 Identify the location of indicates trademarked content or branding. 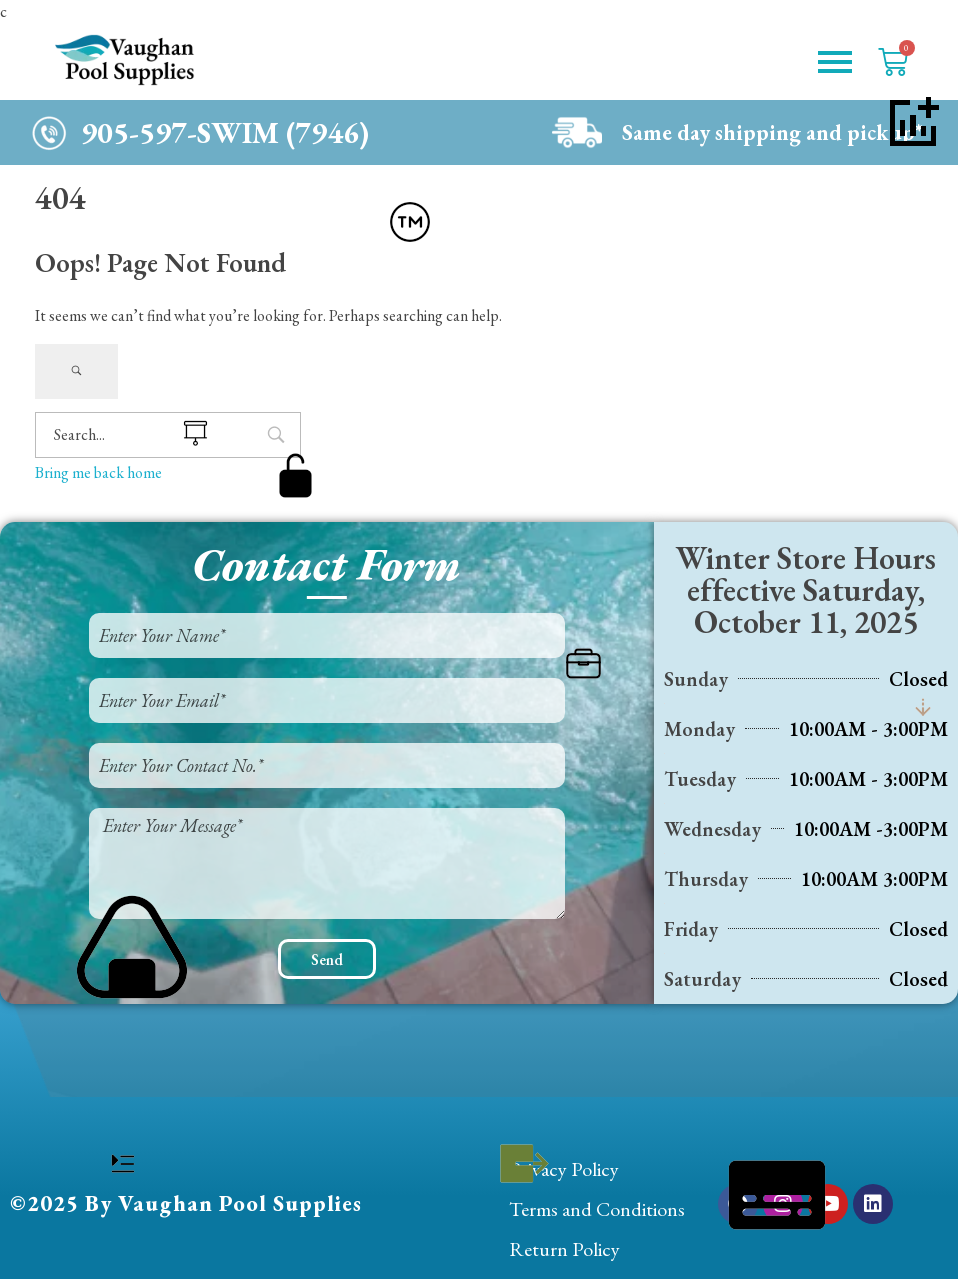
(410, 222).